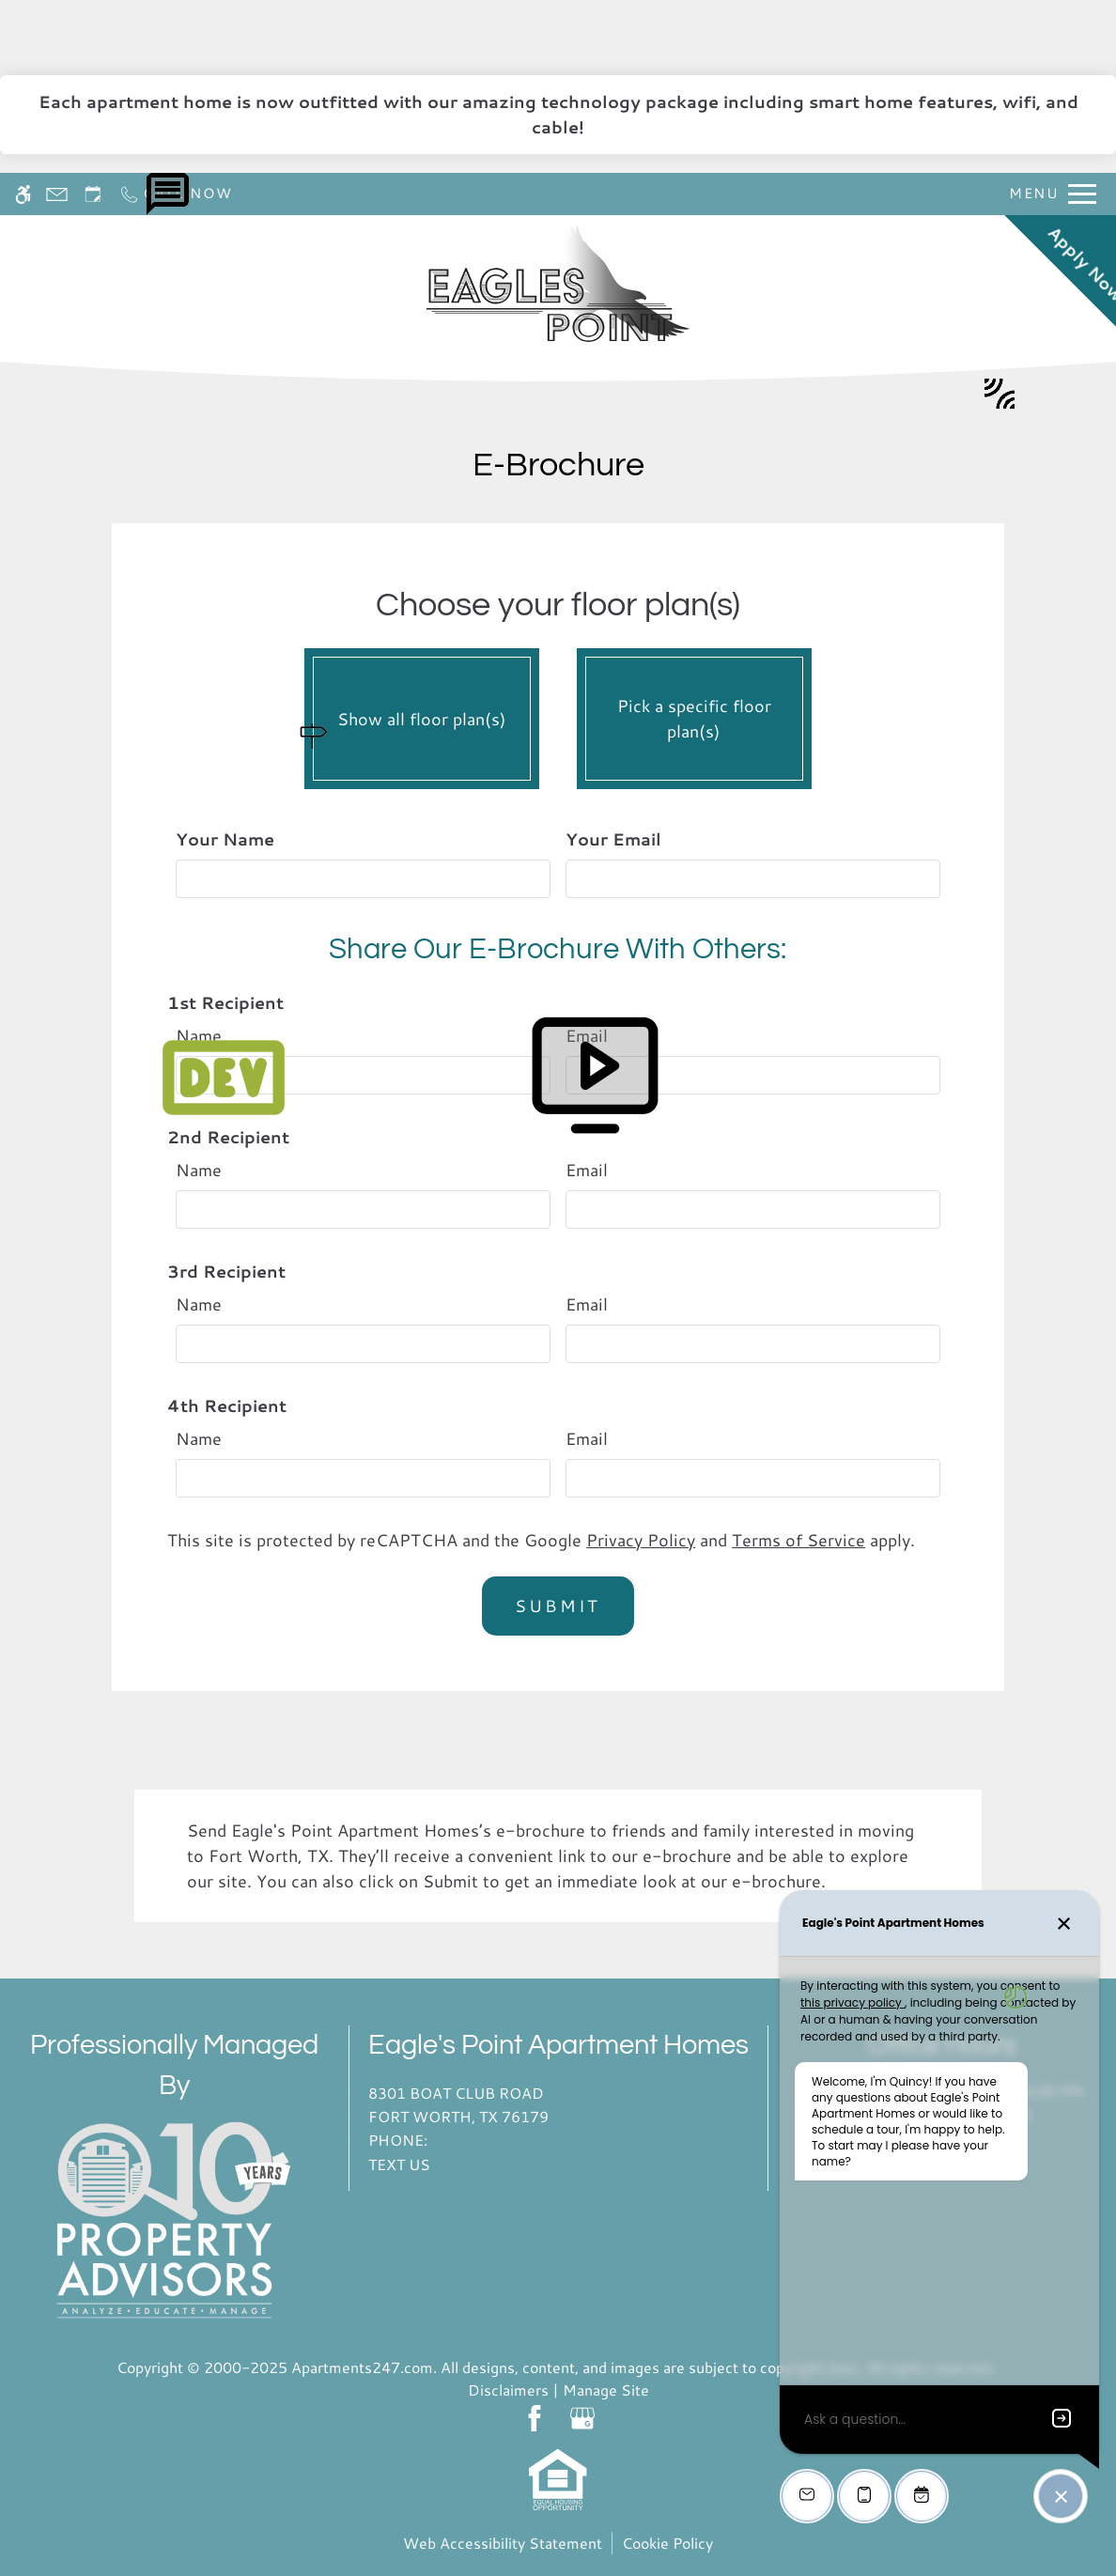 This screenshot has height=2576, width=1116. I want to click on play video on monitor or display, so click(595, 1070).